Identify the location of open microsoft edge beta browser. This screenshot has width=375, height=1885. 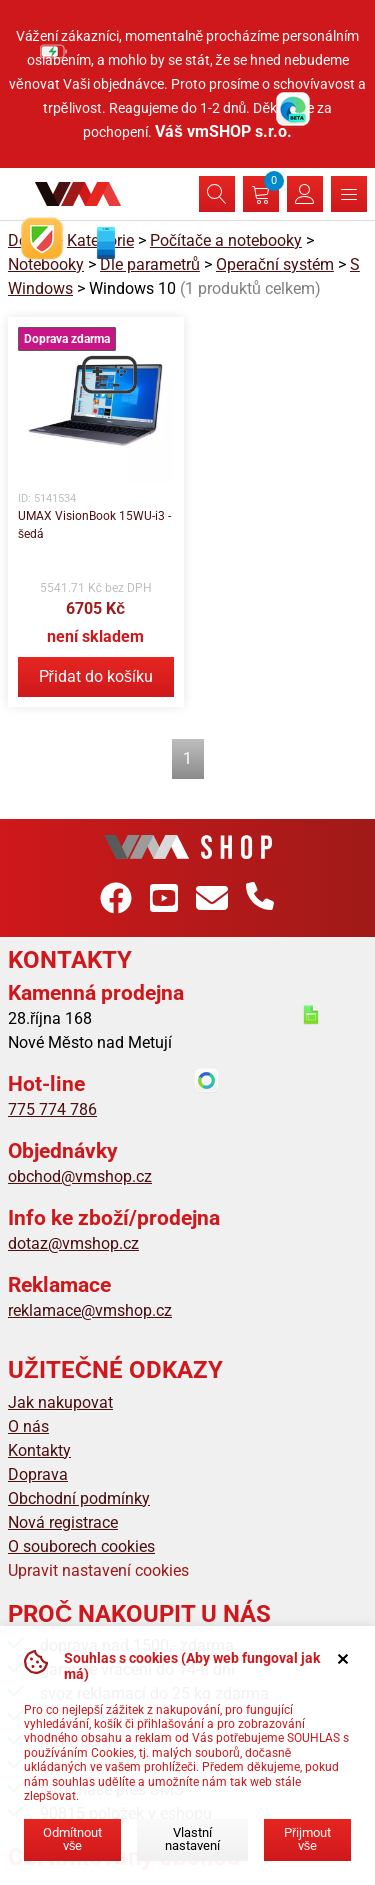
(293, 109).